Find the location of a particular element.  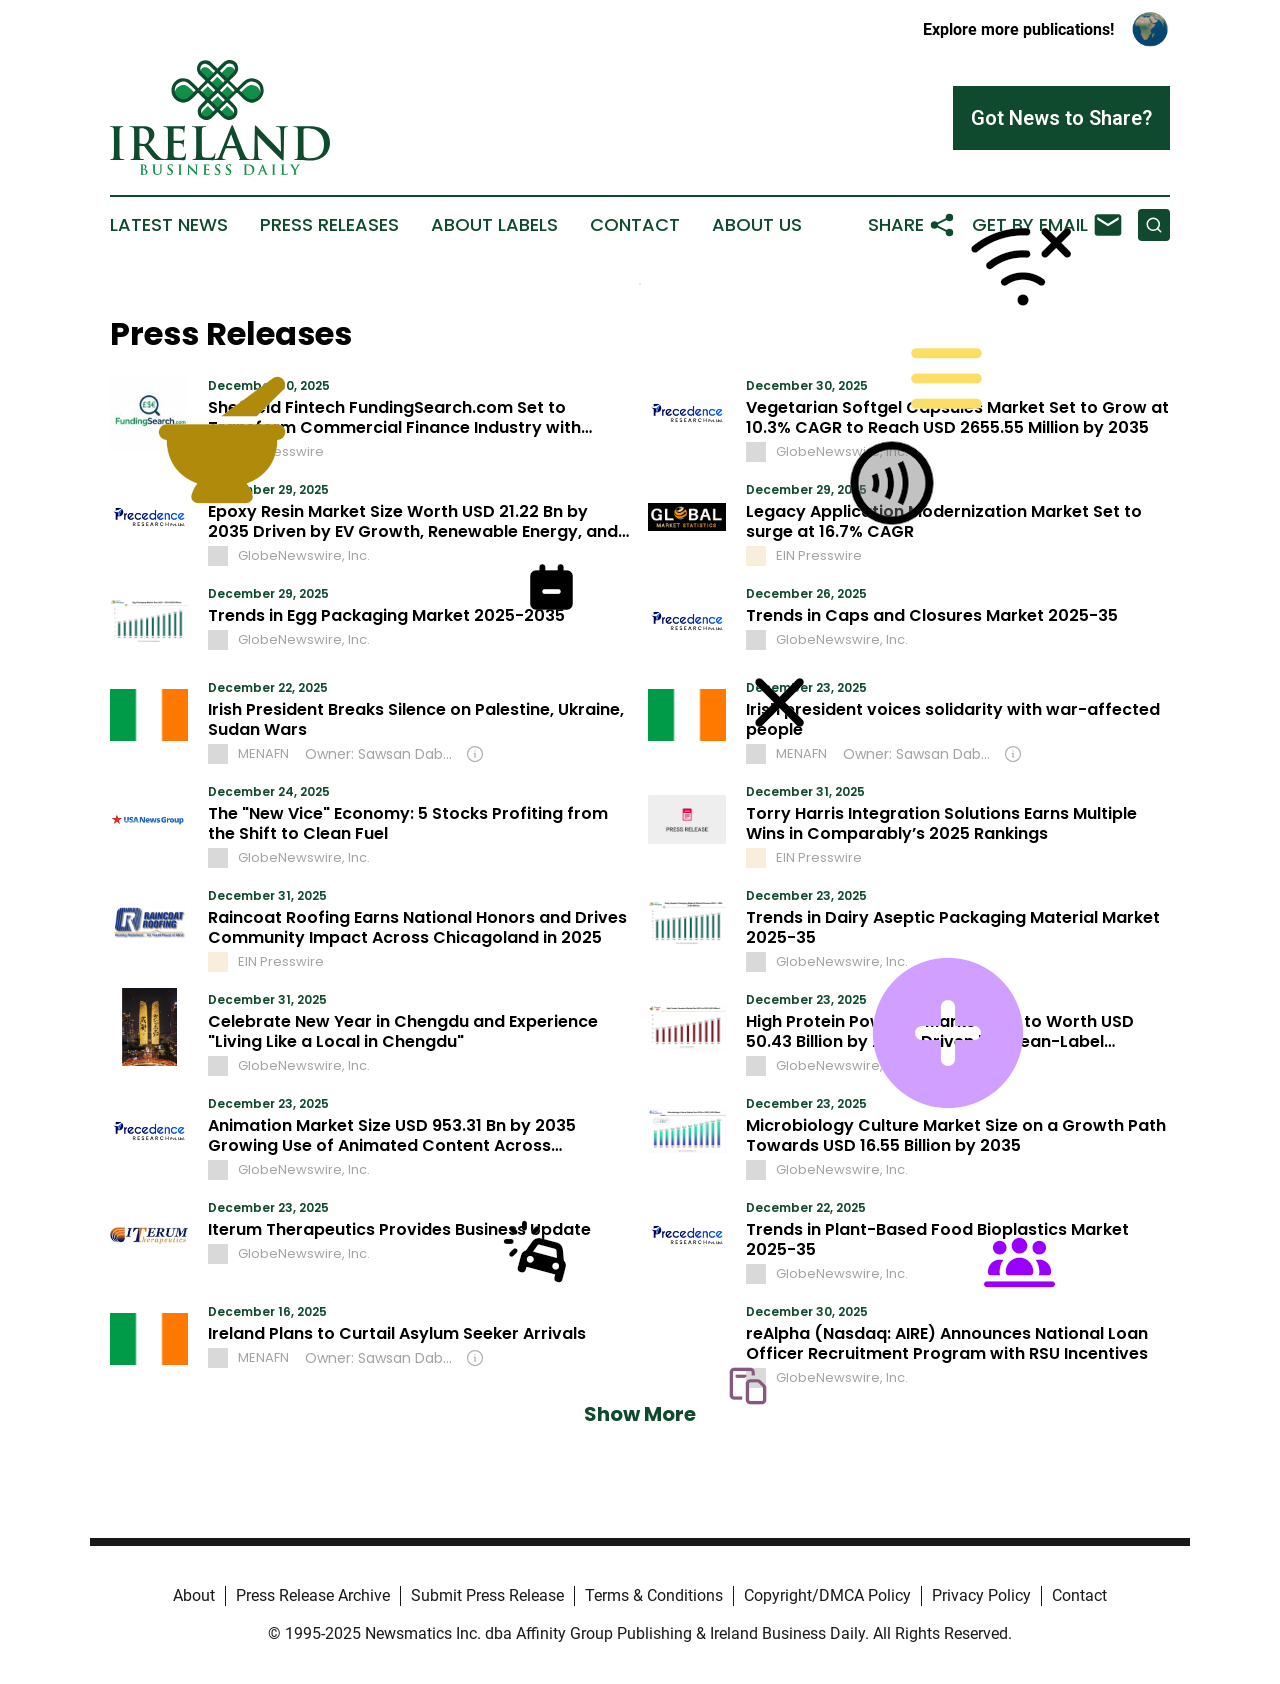

close or dismiss a dialog is located at coordinates (779, 702).